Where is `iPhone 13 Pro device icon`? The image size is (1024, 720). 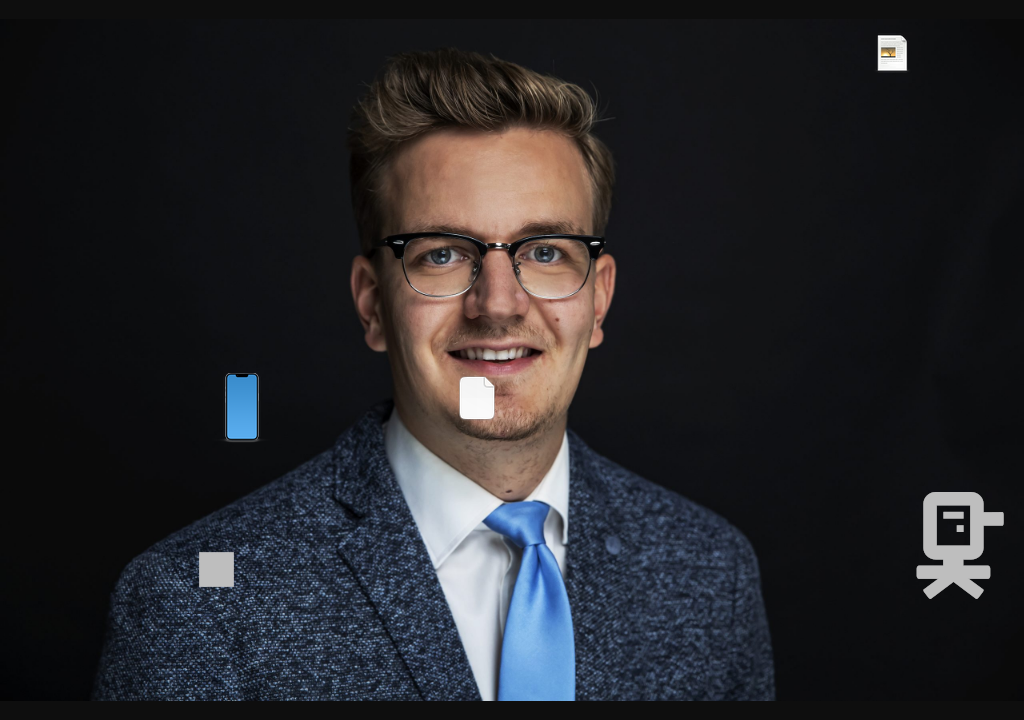
iPhone 13 Pro device icon is located at coordinates (242, 408).